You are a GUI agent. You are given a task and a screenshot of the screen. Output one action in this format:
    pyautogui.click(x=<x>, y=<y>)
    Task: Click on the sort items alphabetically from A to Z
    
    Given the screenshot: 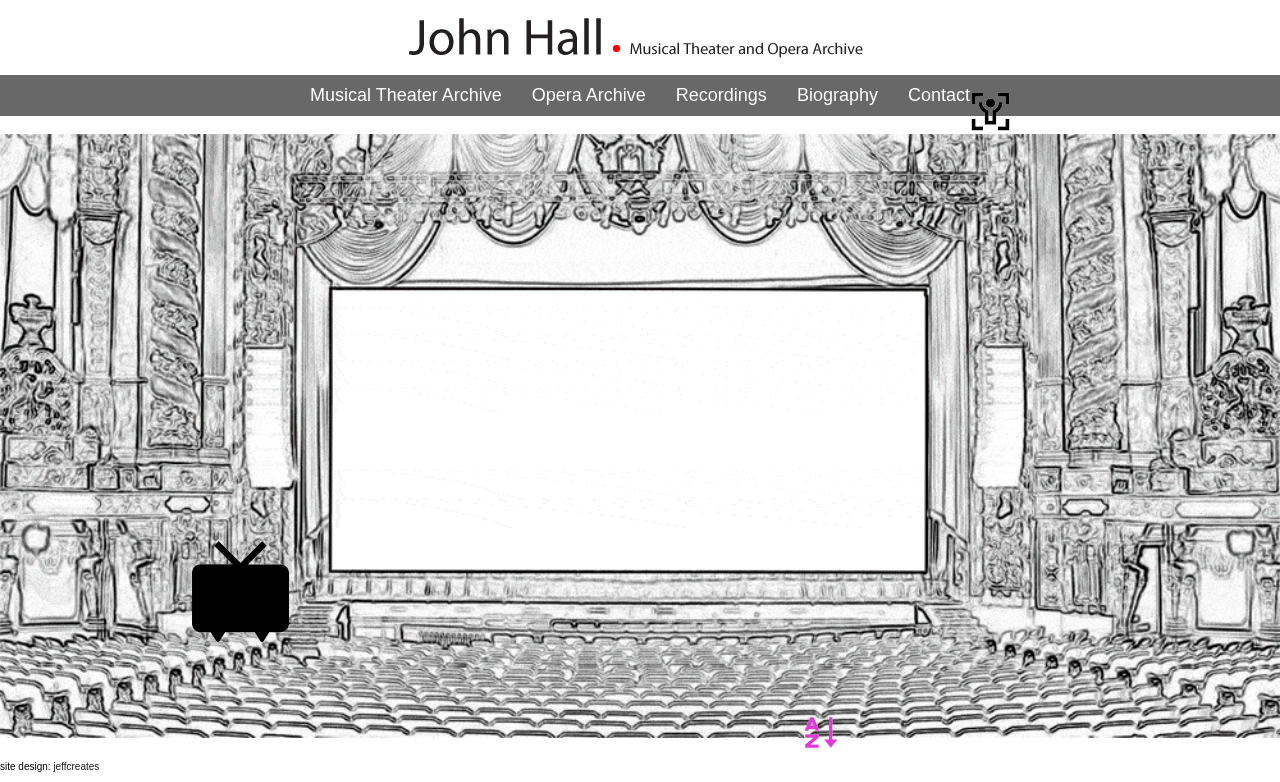 What is the action you would take?
    pyautogui.click(x=820, y=732)
    